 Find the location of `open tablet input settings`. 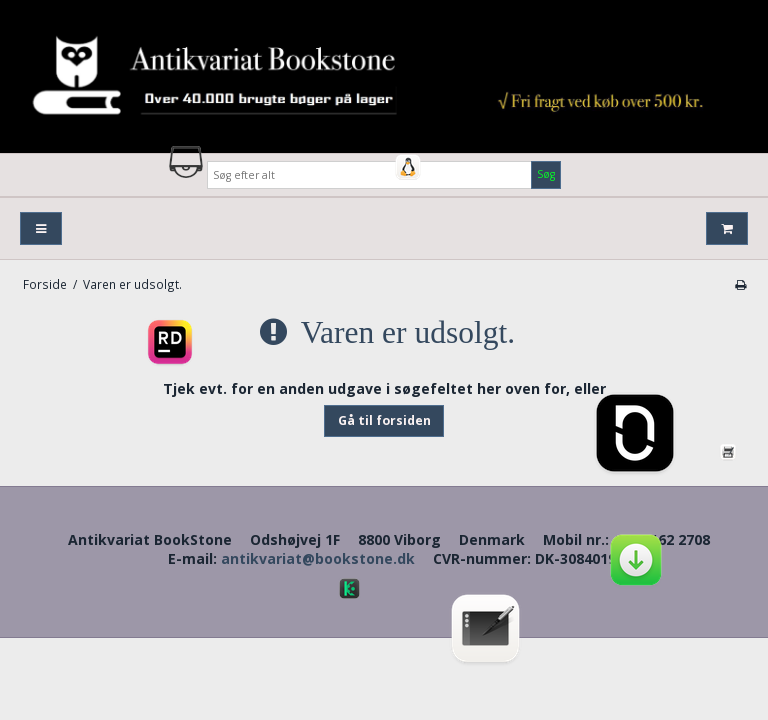

open tablet input settings is located at coordinates (485, 628).